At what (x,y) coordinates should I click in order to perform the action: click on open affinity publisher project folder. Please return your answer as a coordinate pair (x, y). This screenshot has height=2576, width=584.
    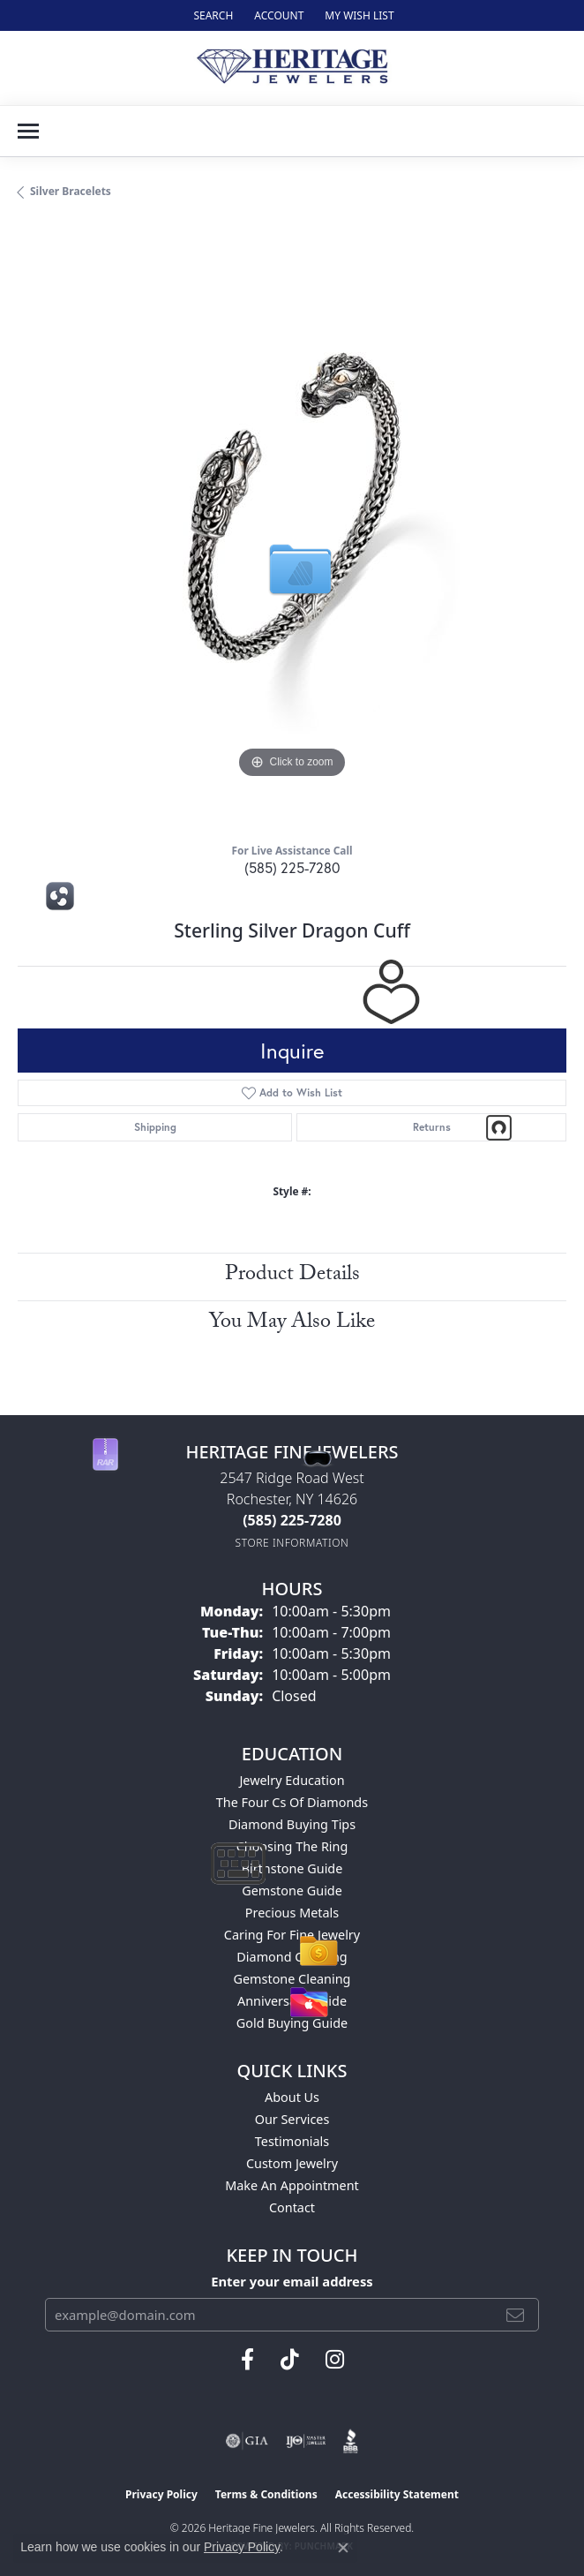
    Looking at the image, I should click on (300, 569).